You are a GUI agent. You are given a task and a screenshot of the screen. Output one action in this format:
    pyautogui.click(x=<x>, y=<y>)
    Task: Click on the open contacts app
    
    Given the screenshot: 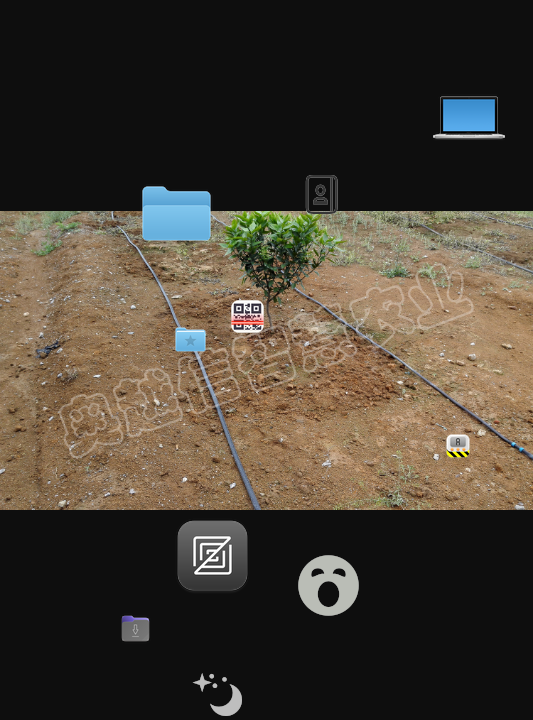 What is the action you would take?
    pyautogui.click(x=320, y=194)
    